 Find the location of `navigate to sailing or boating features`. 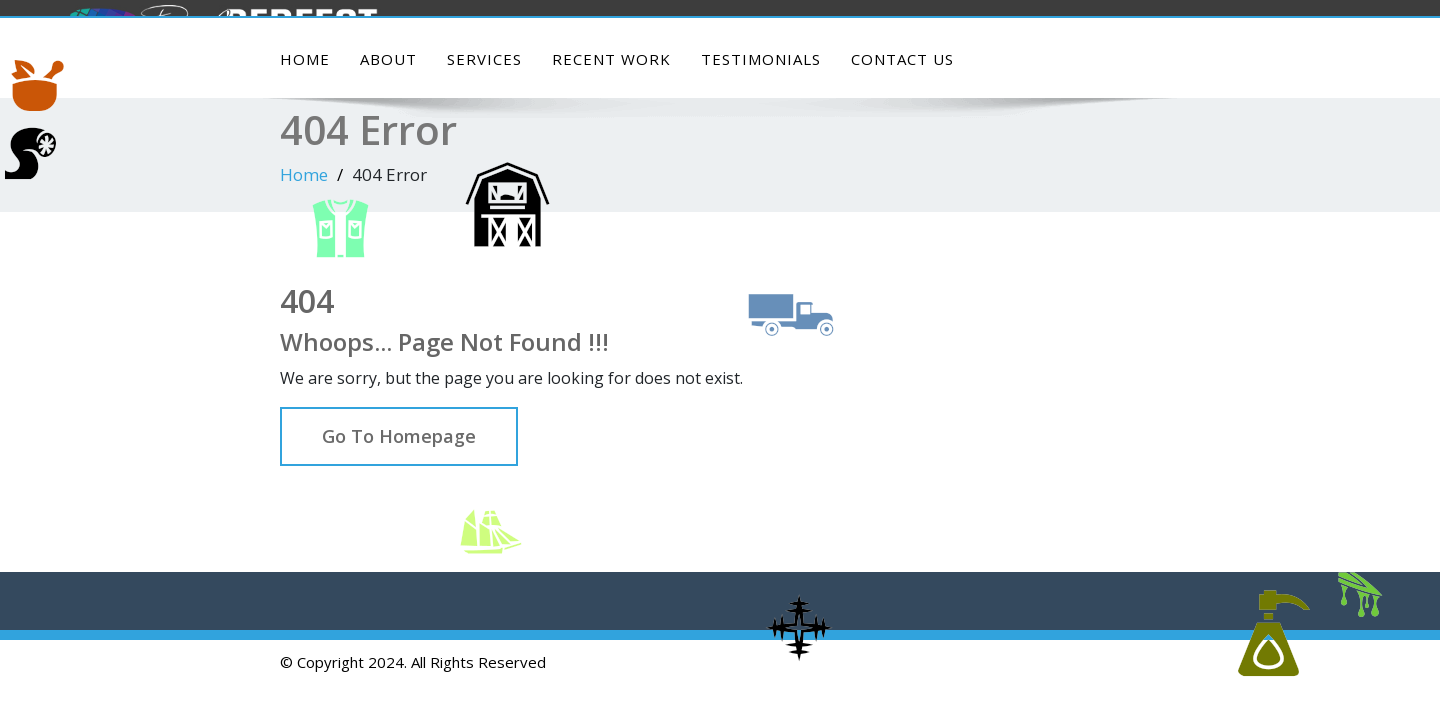

navigate to sailing or boating features is located at coordinates (490, 531).